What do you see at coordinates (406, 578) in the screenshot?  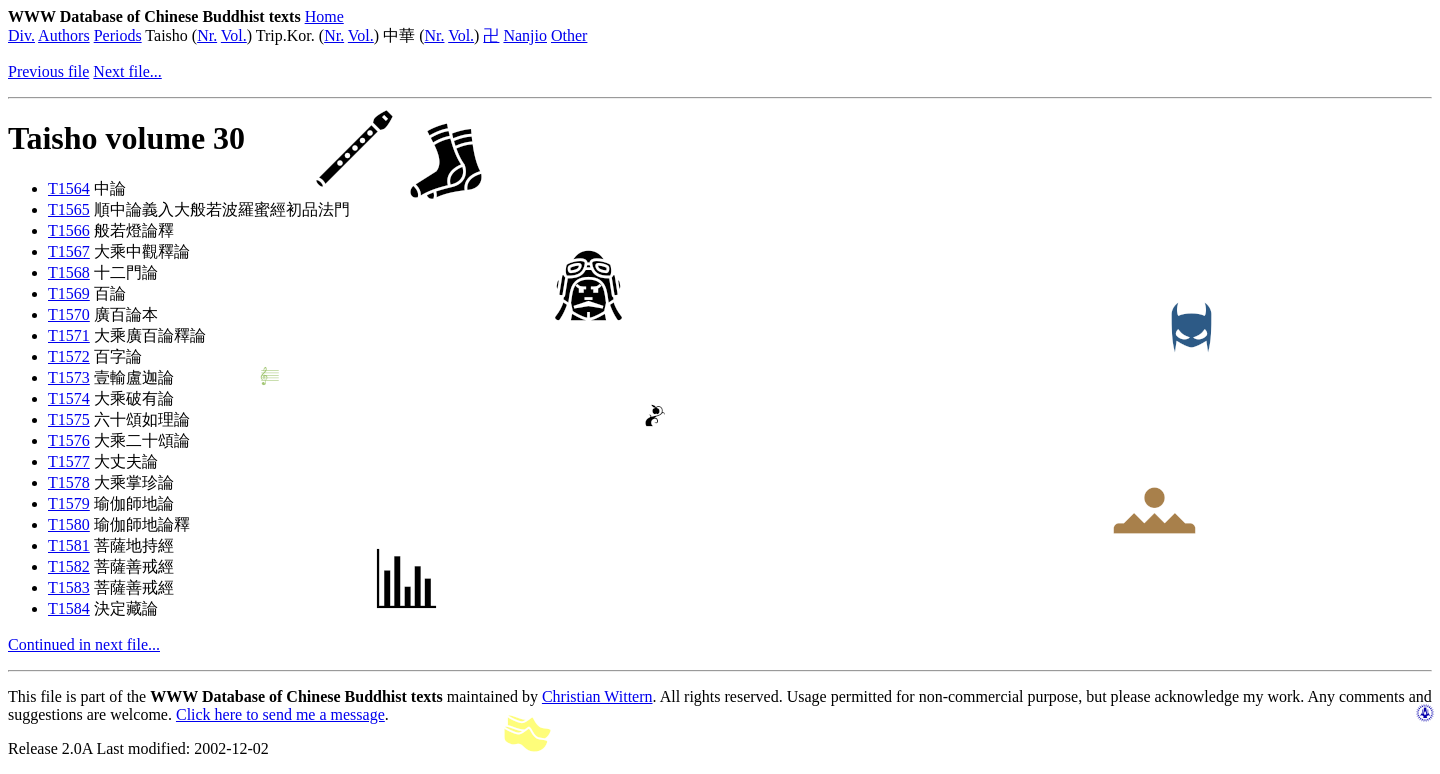 I see `view statistical data or analytics` at bounding box center [406, 578].